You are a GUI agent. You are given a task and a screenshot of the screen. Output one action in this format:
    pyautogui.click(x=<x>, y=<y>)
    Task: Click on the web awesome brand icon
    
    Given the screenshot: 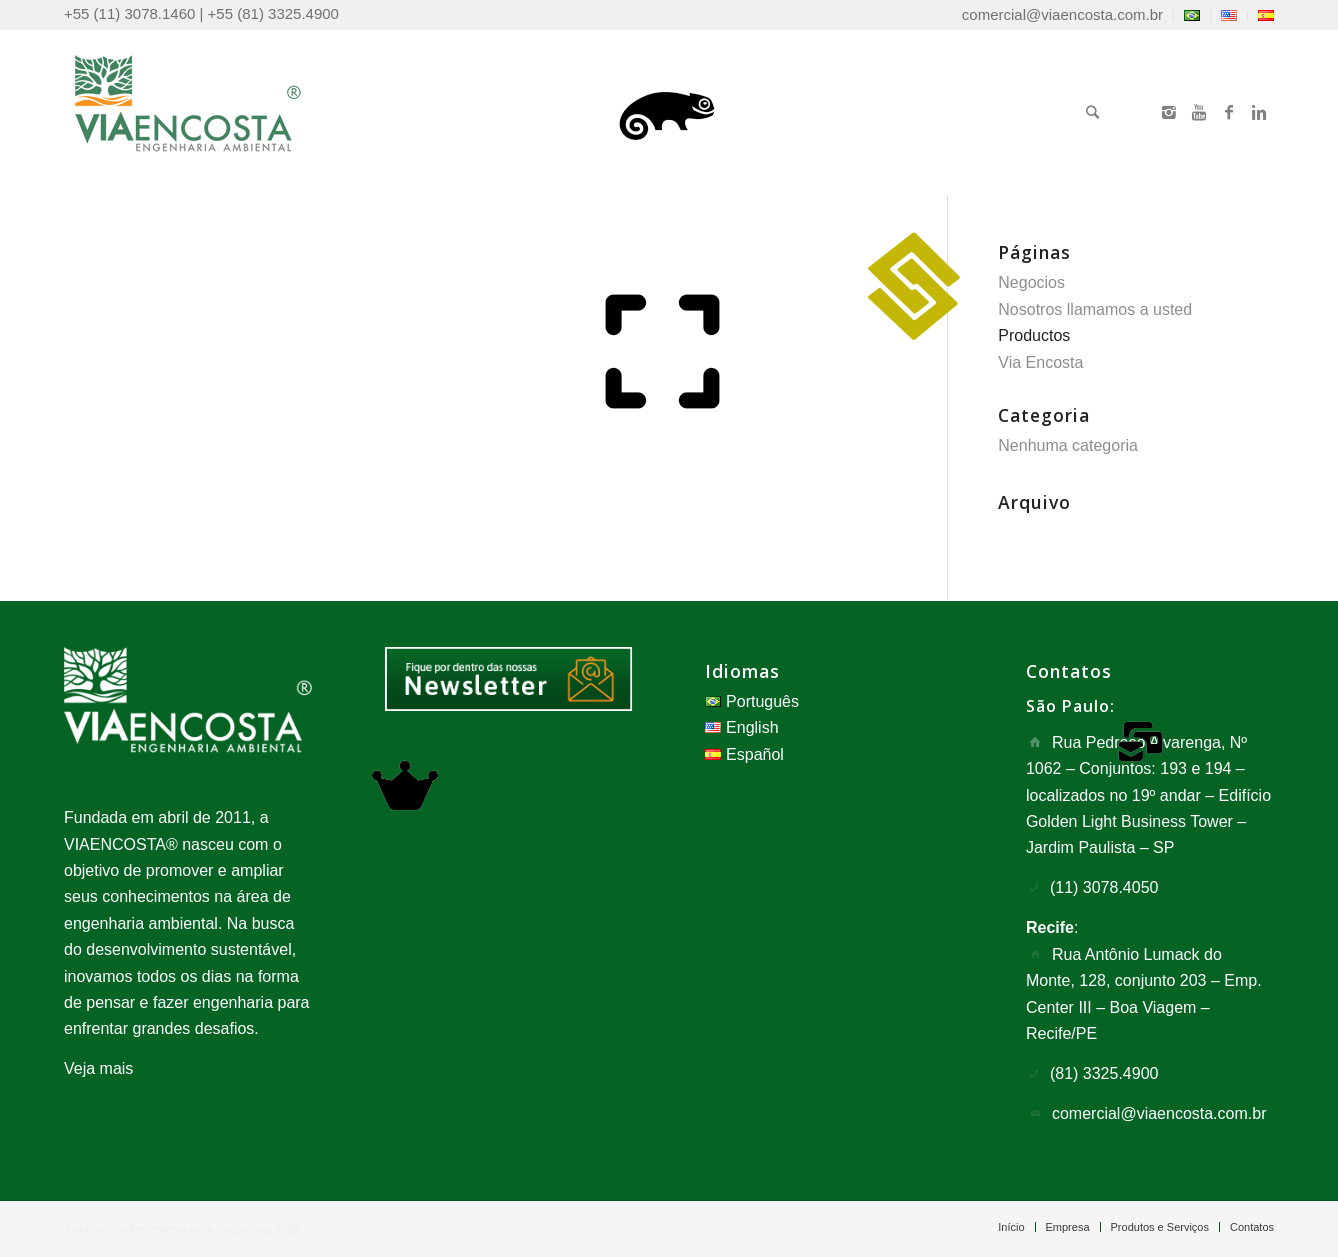 What is the action you would take?
    pyautogui.click(x=405, y=787)
    